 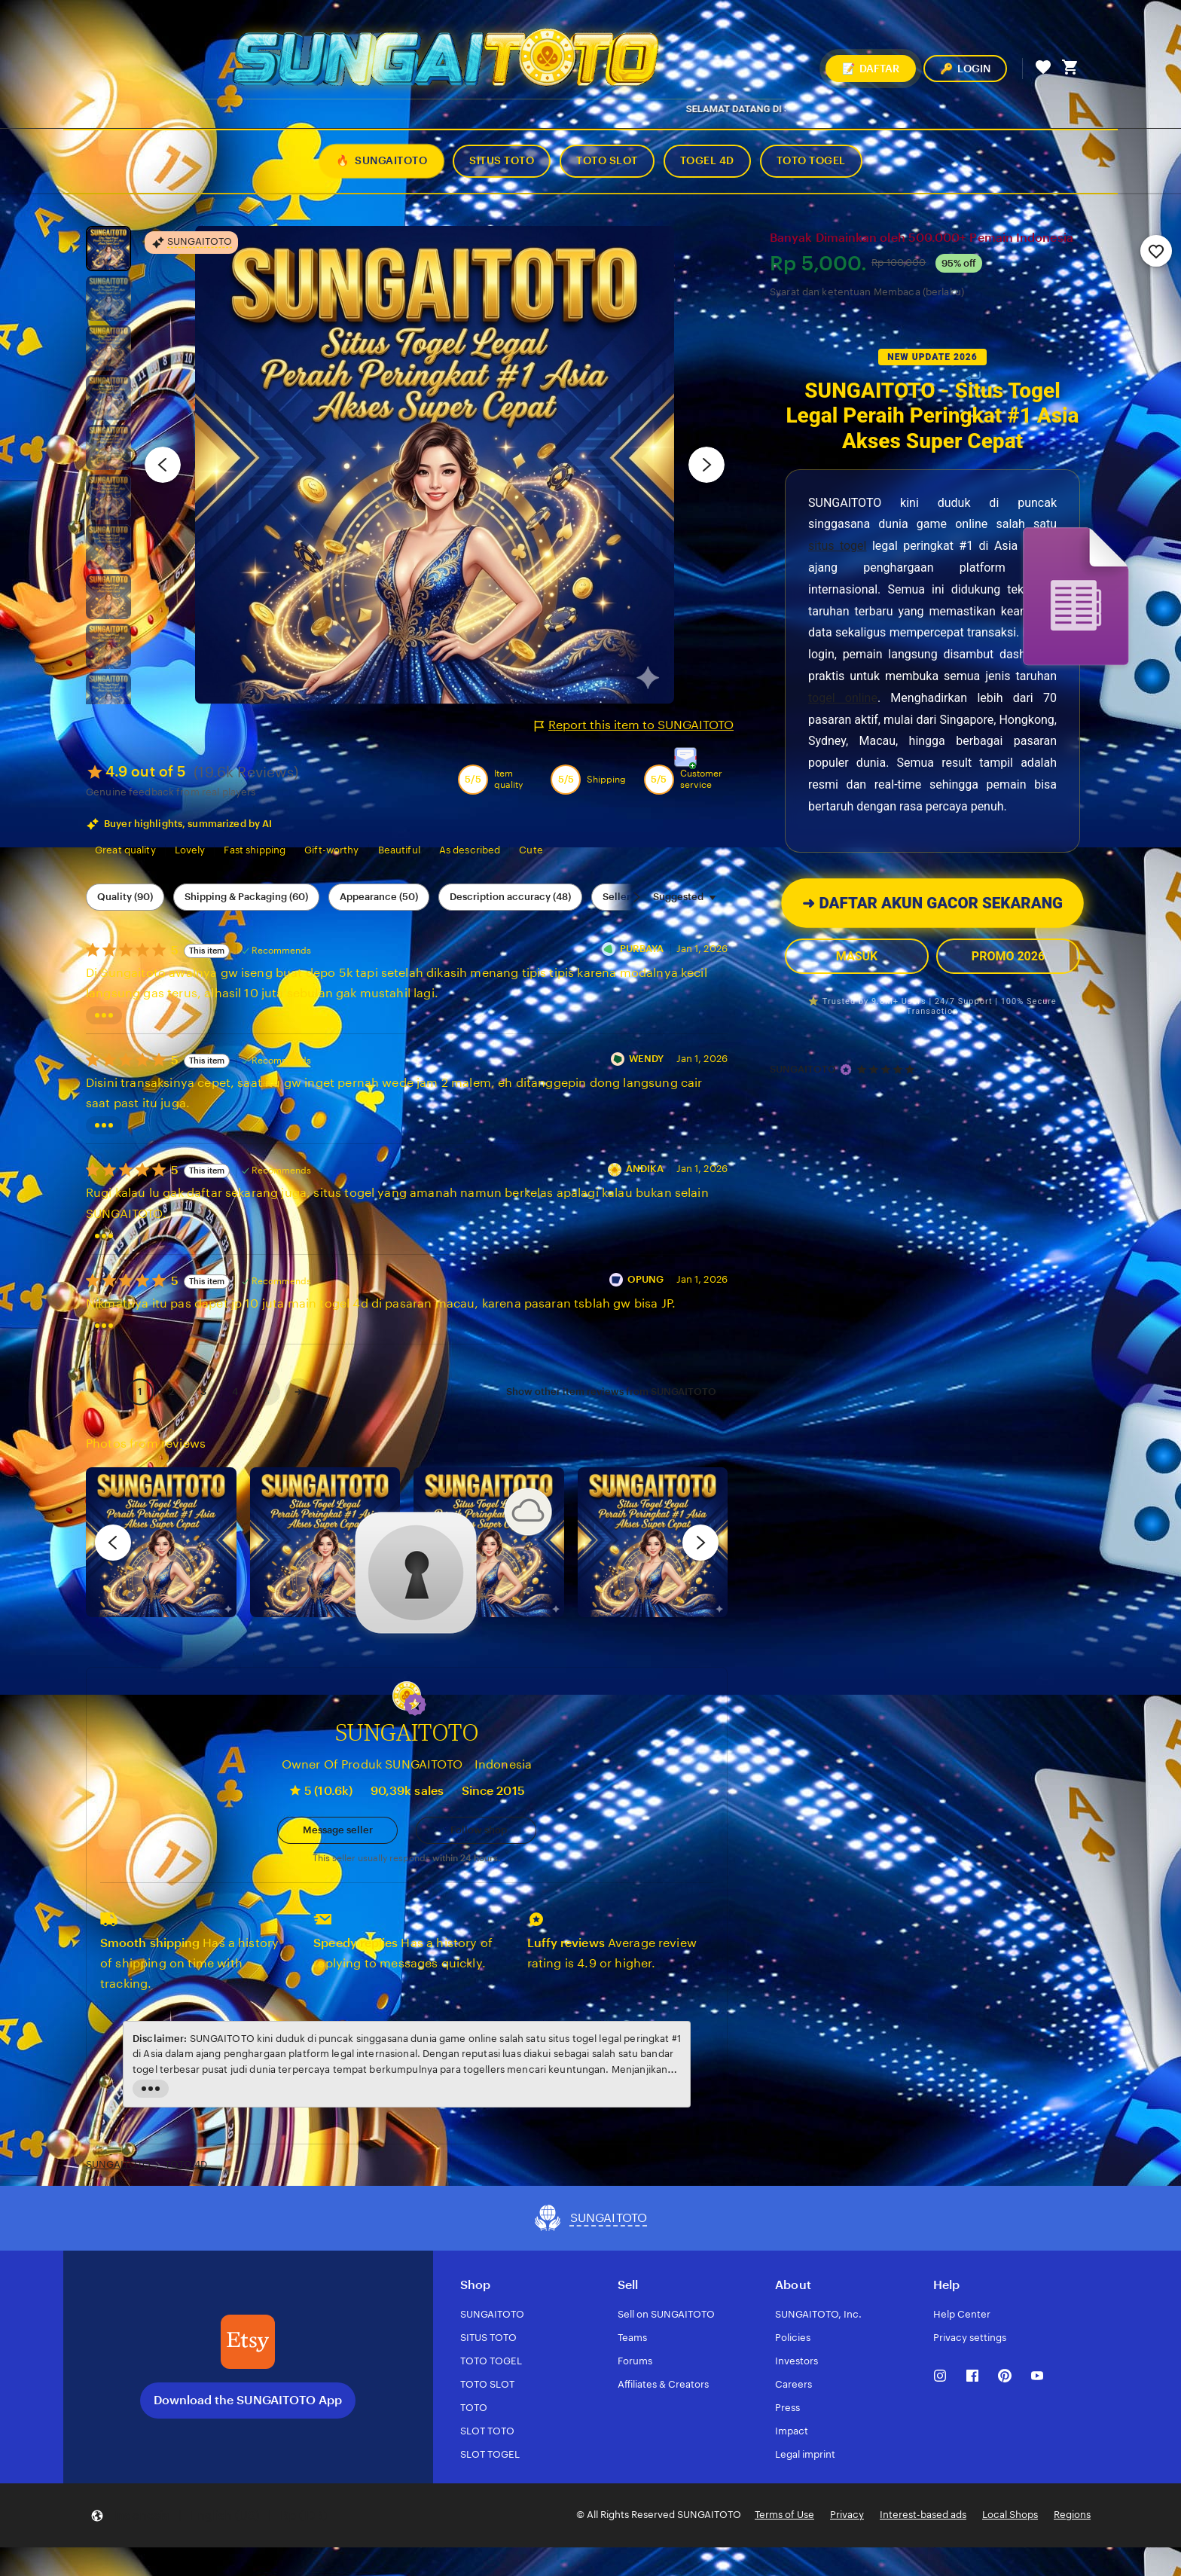 What do you see at coordinates (972, 376) in the screenshot?
I see `reply to an email message` at bounding box center [972, 376].